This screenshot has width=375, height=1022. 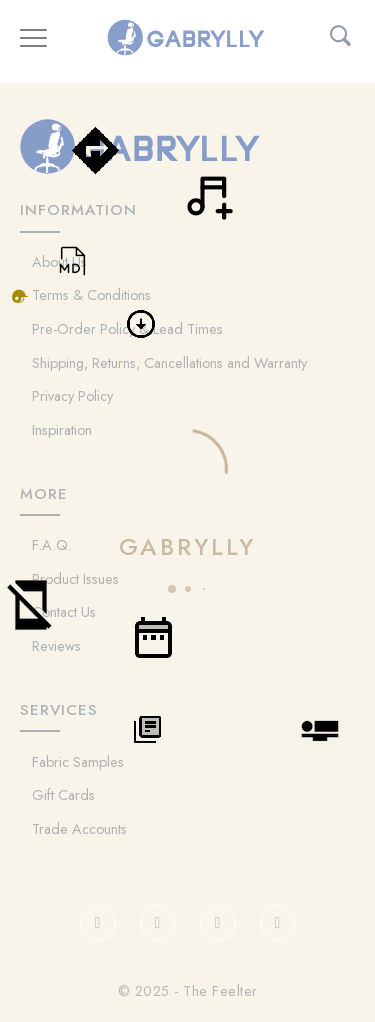 What do you see at coordinates (73, 261) in the screenshot?
I see `open a markdown file` at bounding box center [73, 261].